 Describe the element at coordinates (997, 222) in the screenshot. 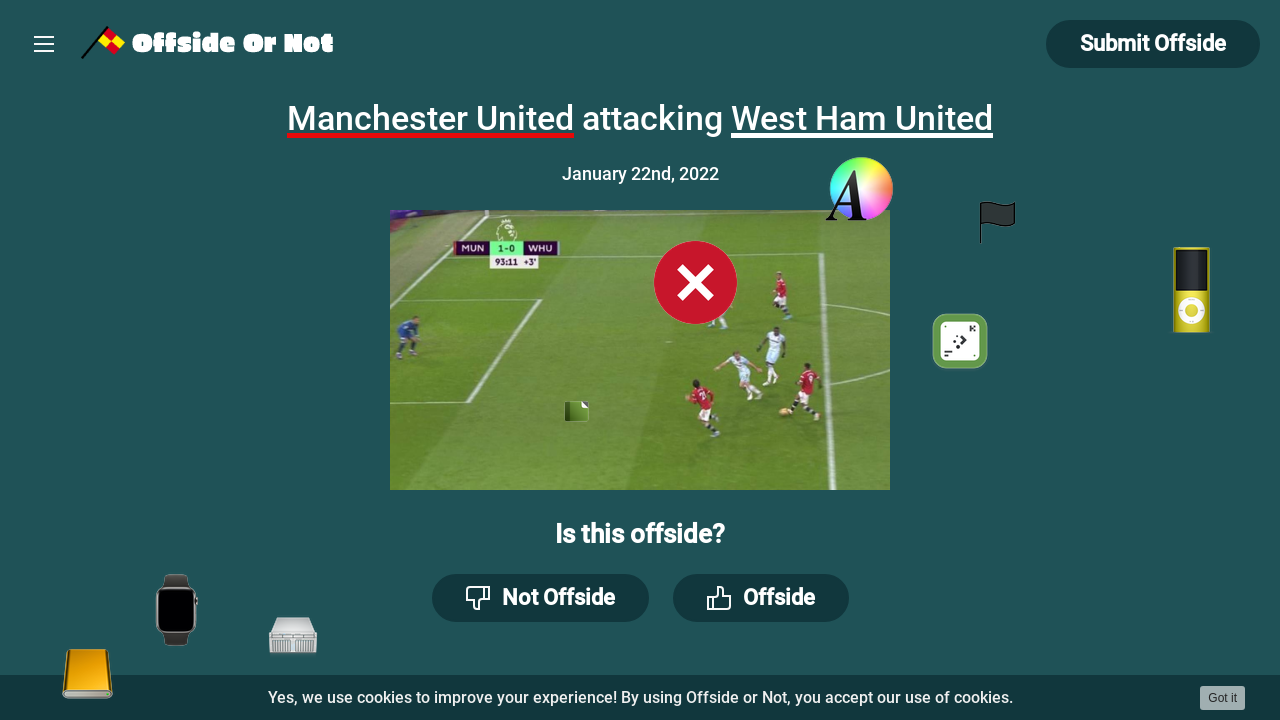

I see `view flagged emails` at that location.